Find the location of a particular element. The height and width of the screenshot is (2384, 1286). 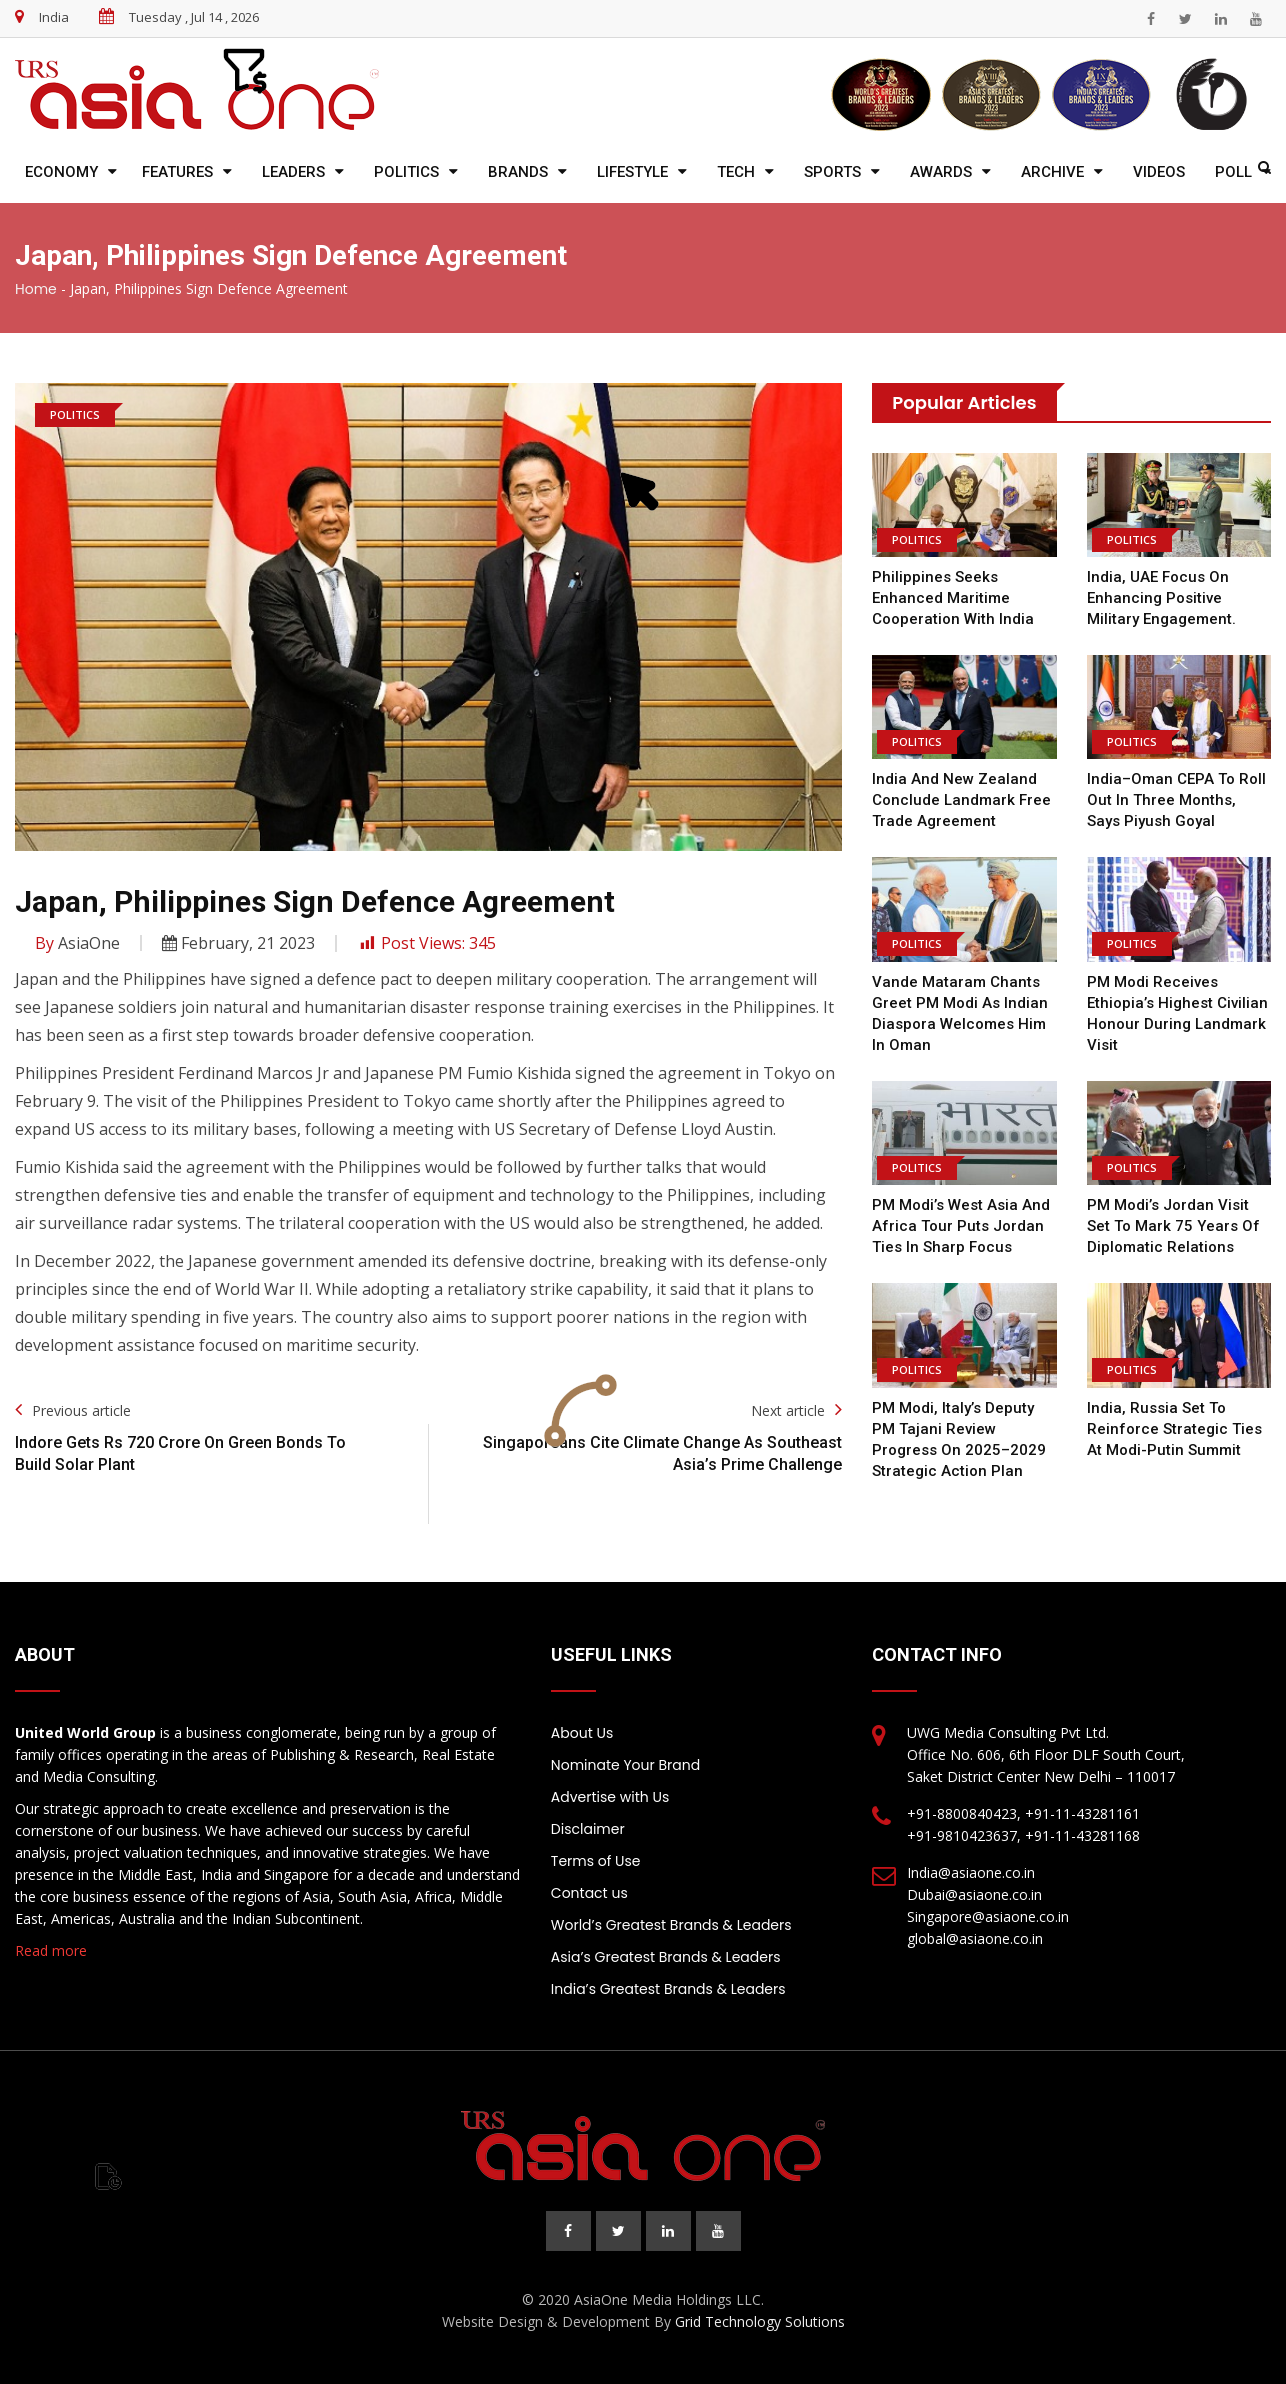

filter results by price or cost is located at coordinates (244, 69).